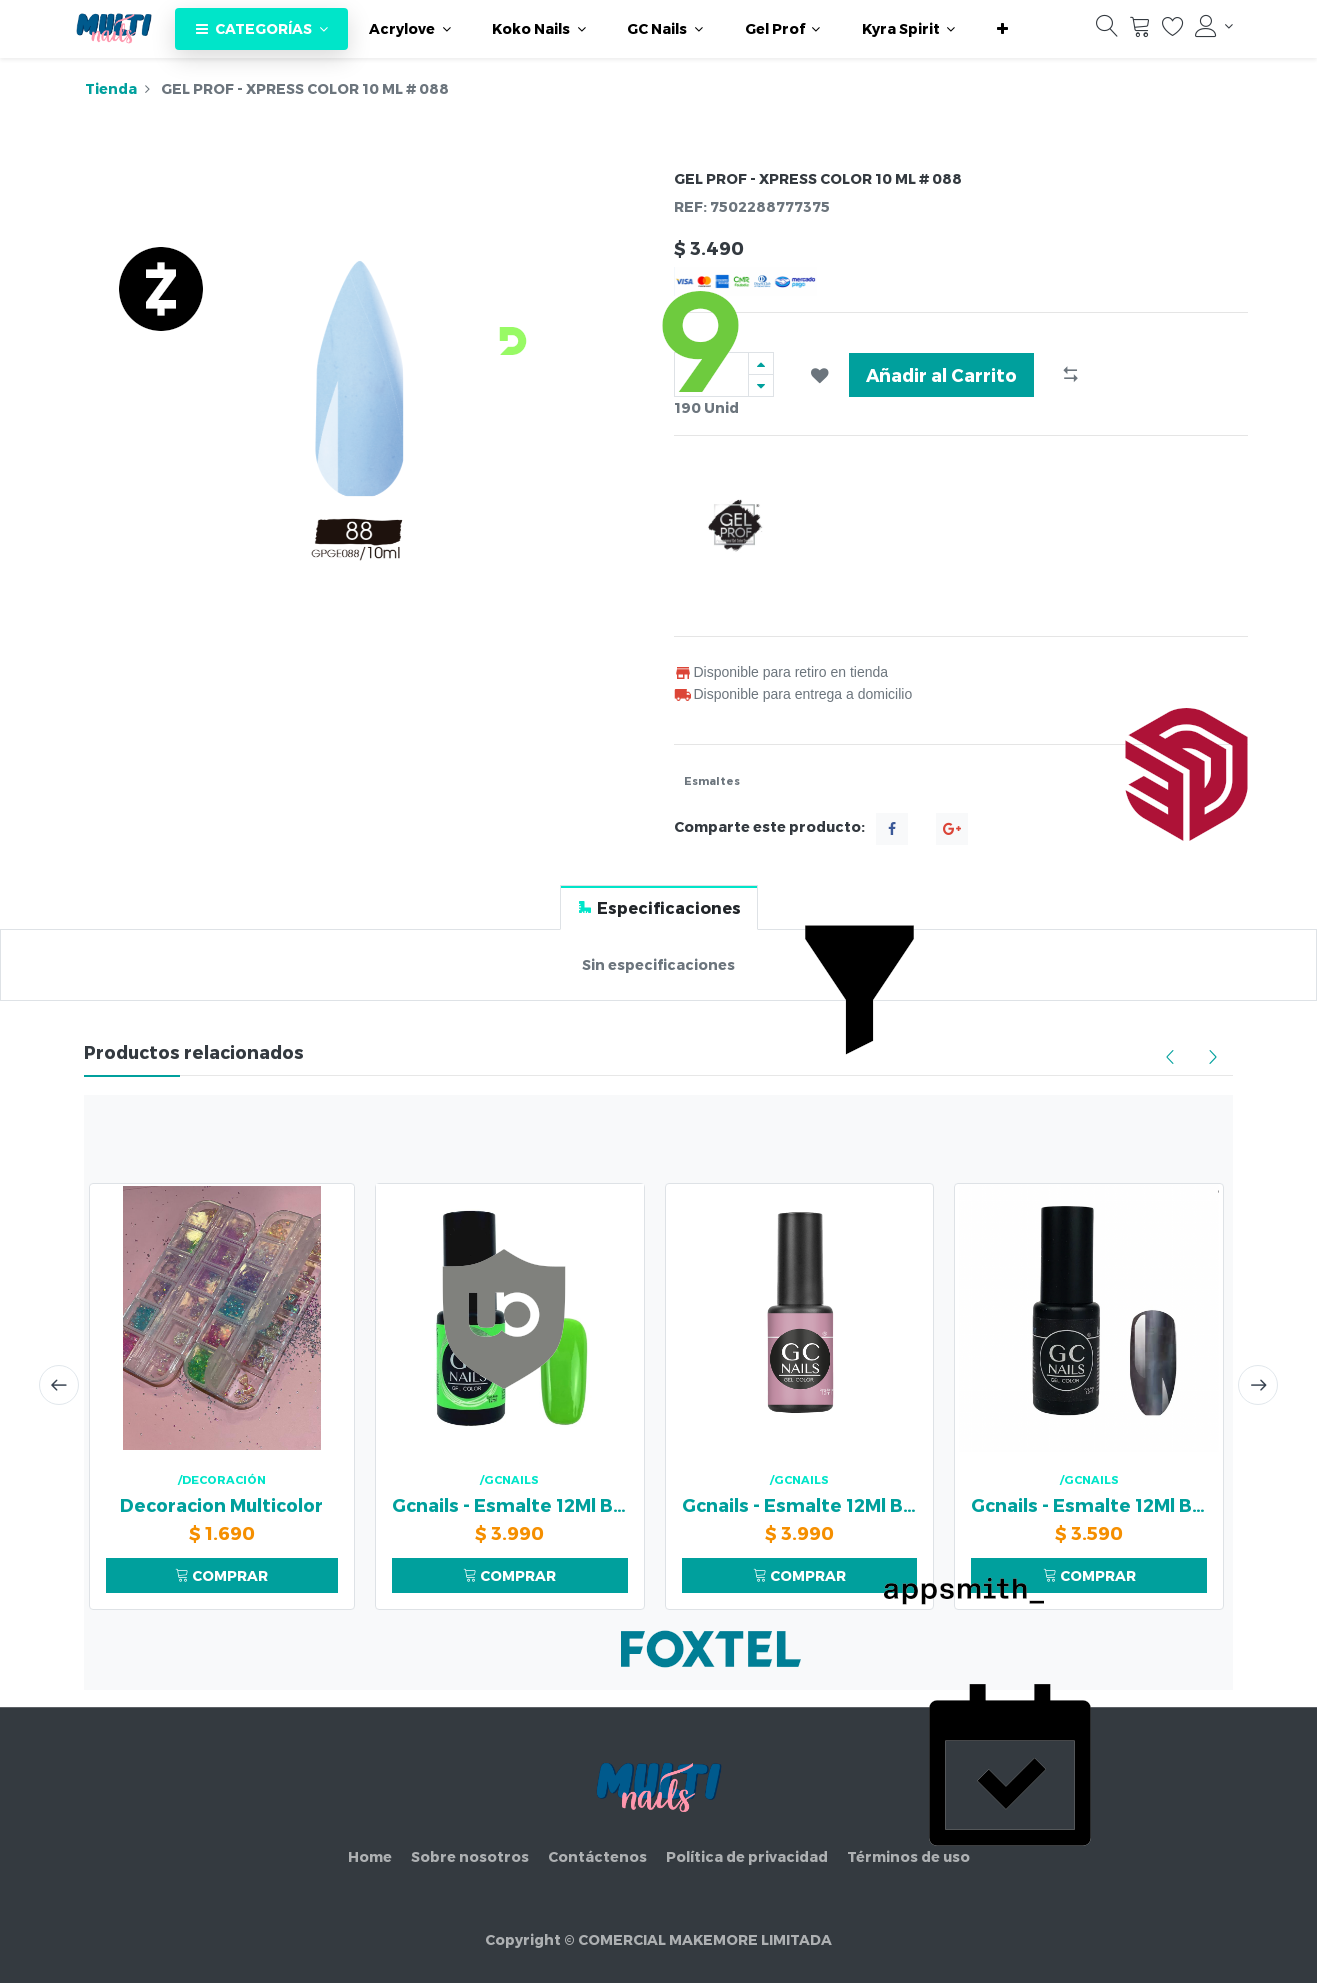 This screenshot has height=1983, width=1317. Describe the element at coordinates (711, 1649) in the screenshot. I see `open the Foxtel streaming app` at that location.